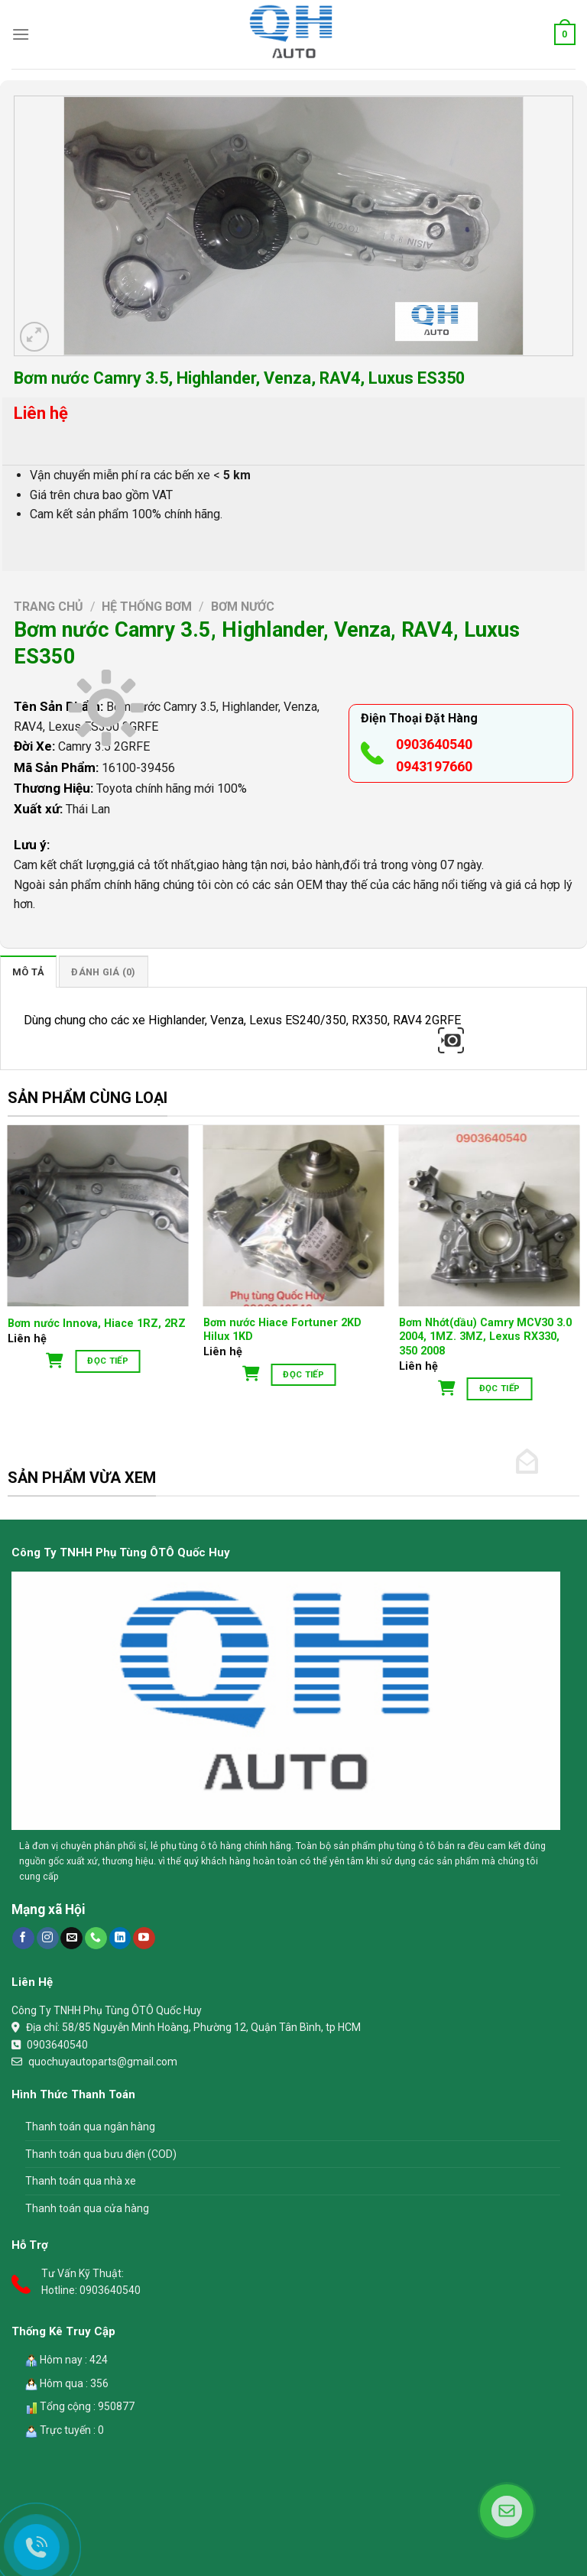 The image size is (587, 2576). What do you see at coordinates (106, 708) in the screenshot?
I see `adjust display brightness settings` at bounding box center [106, 708].